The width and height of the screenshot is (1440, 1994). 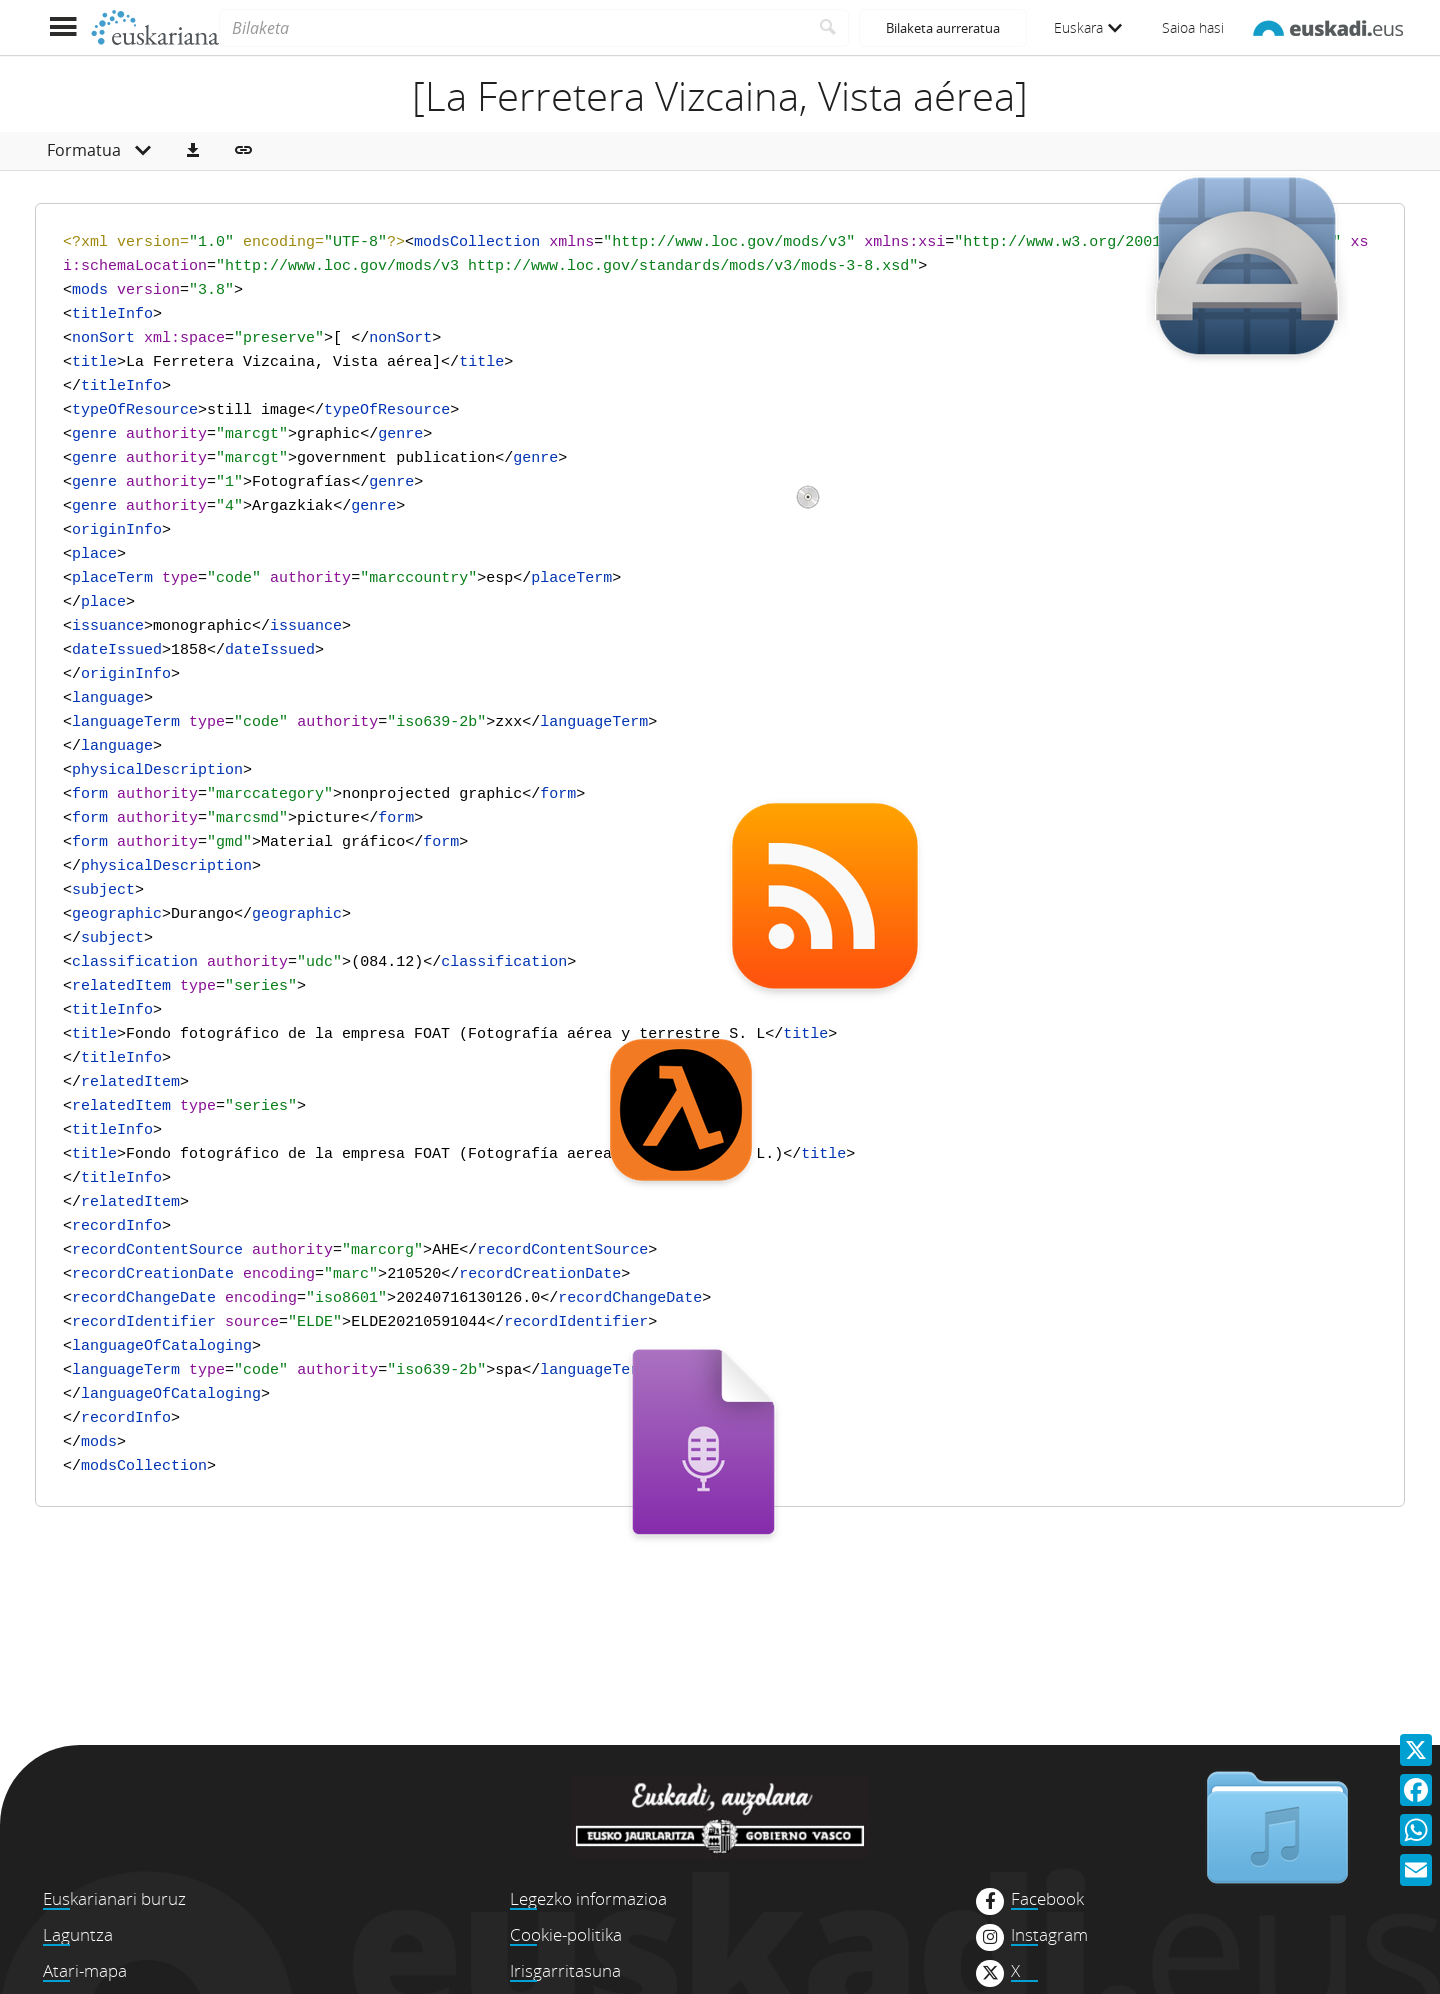 What do you see at coordinates (1277, 1827) in the screenshot?
I see `open your music folder` at bounding box center [1277, 1827].